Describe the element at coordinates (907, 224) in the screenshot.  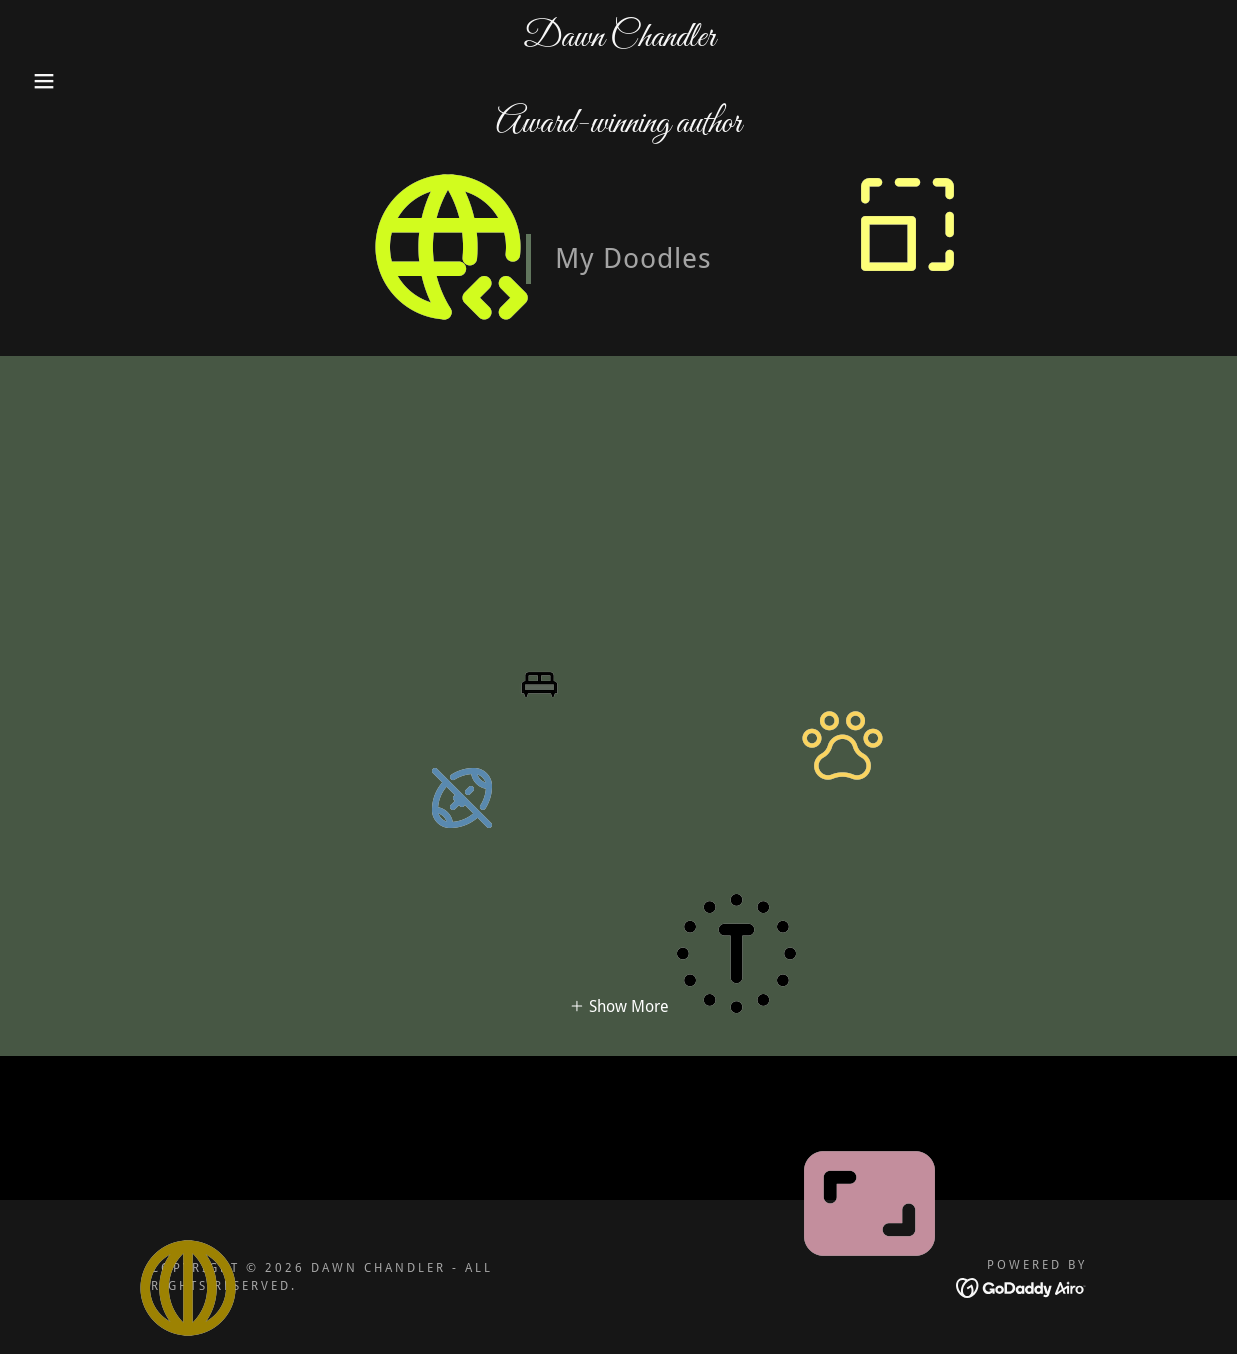
I see `resize a window or element` at that location.